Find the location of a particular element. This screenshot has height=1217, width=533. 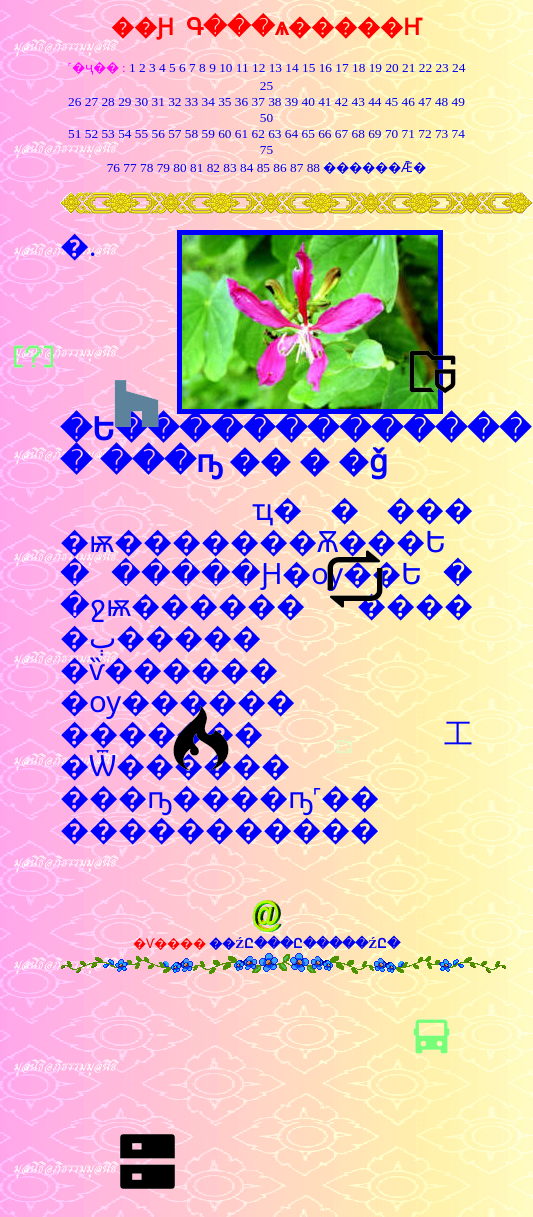

enable repeat or loop playback is located at coordinates (355, 579).